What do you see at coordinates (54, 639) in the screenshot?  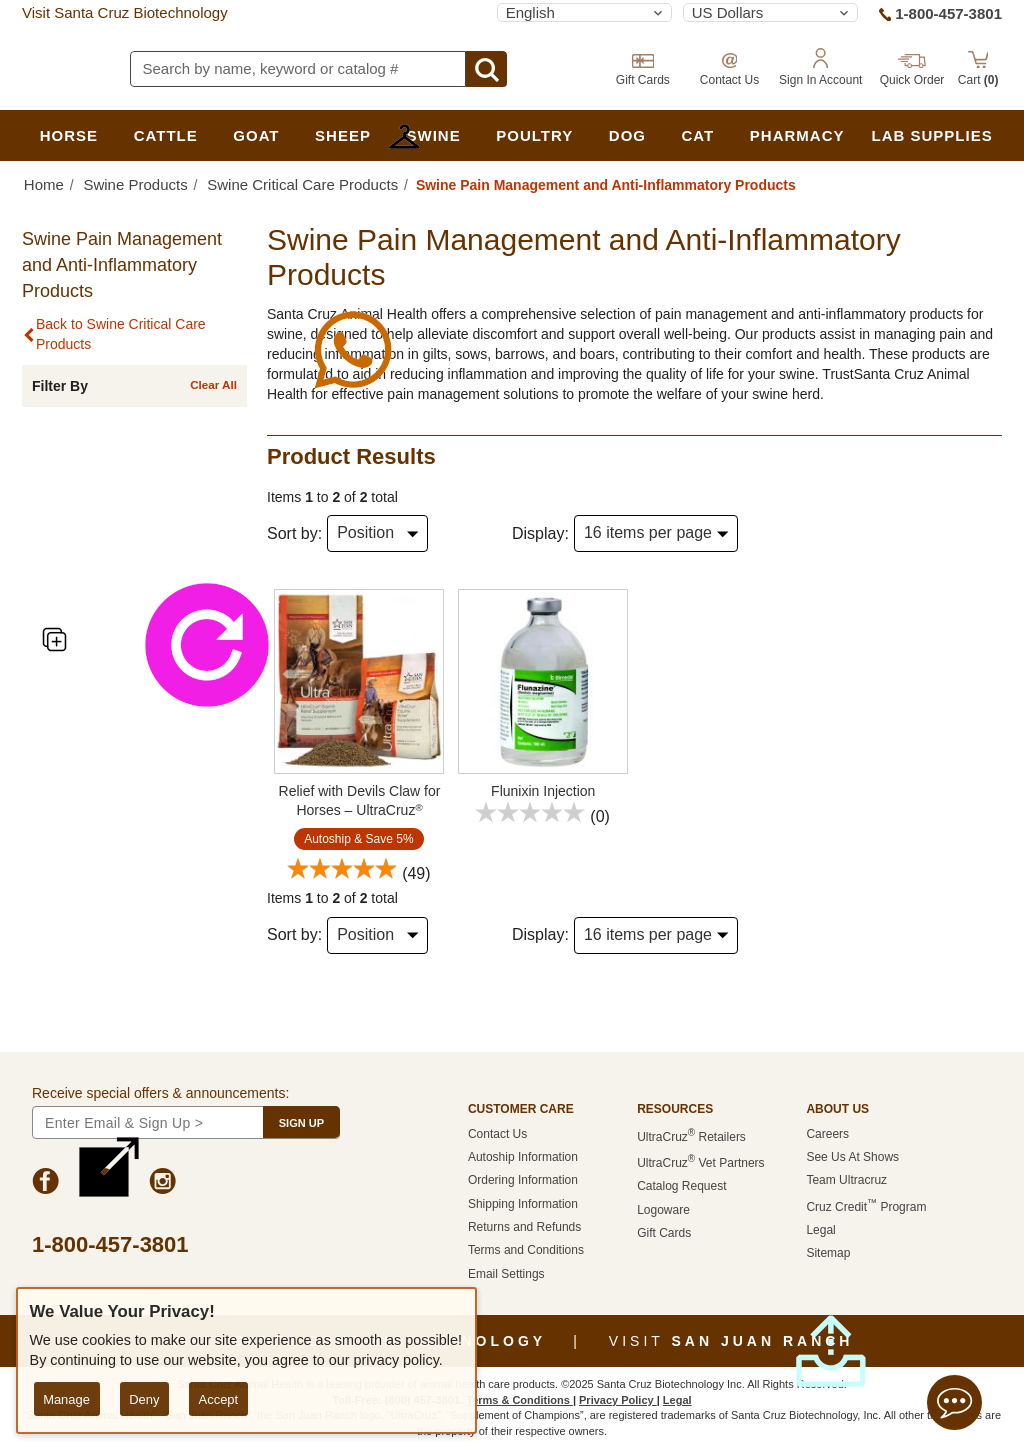 I see `duplicate or copy an item` at bounding box center [54, 639].